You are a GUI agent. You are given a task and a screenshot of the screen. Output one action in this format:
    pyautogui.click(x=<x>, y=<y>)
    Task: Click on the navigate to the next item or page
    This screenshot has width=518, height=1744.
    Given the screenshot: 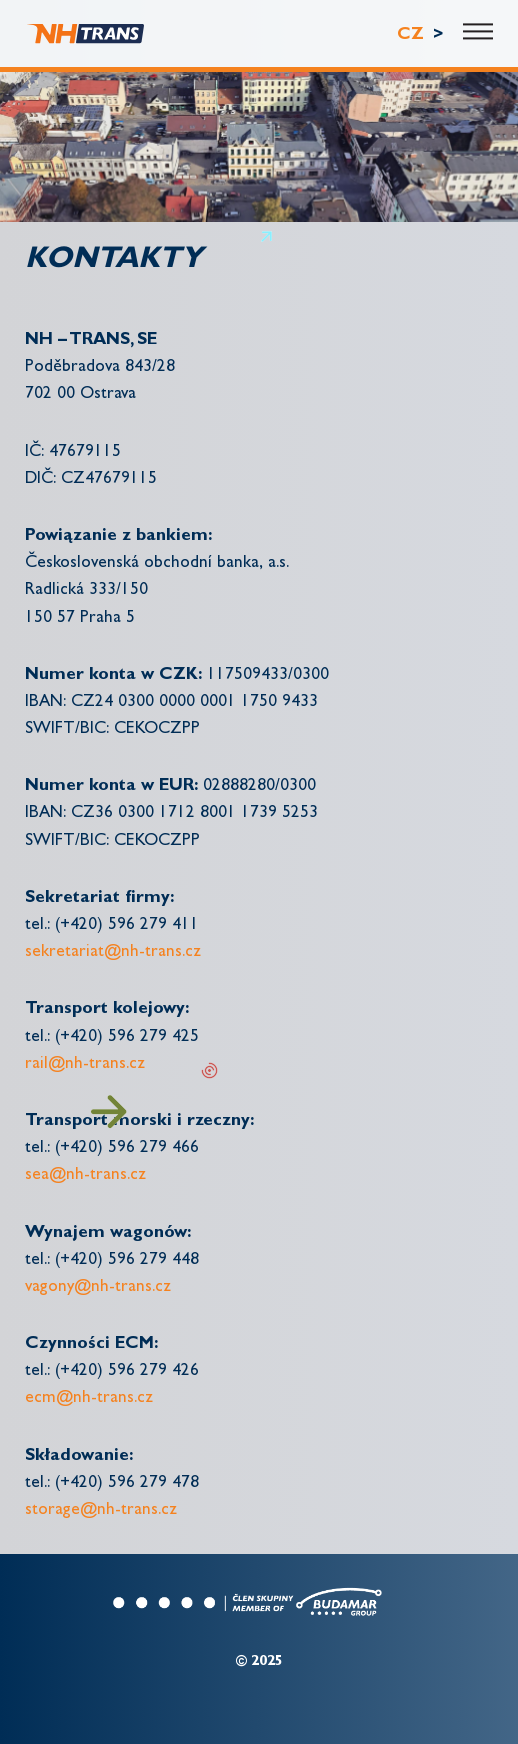 What is the action you would take?
    pyautogui.click(x=107, y=1112)
    